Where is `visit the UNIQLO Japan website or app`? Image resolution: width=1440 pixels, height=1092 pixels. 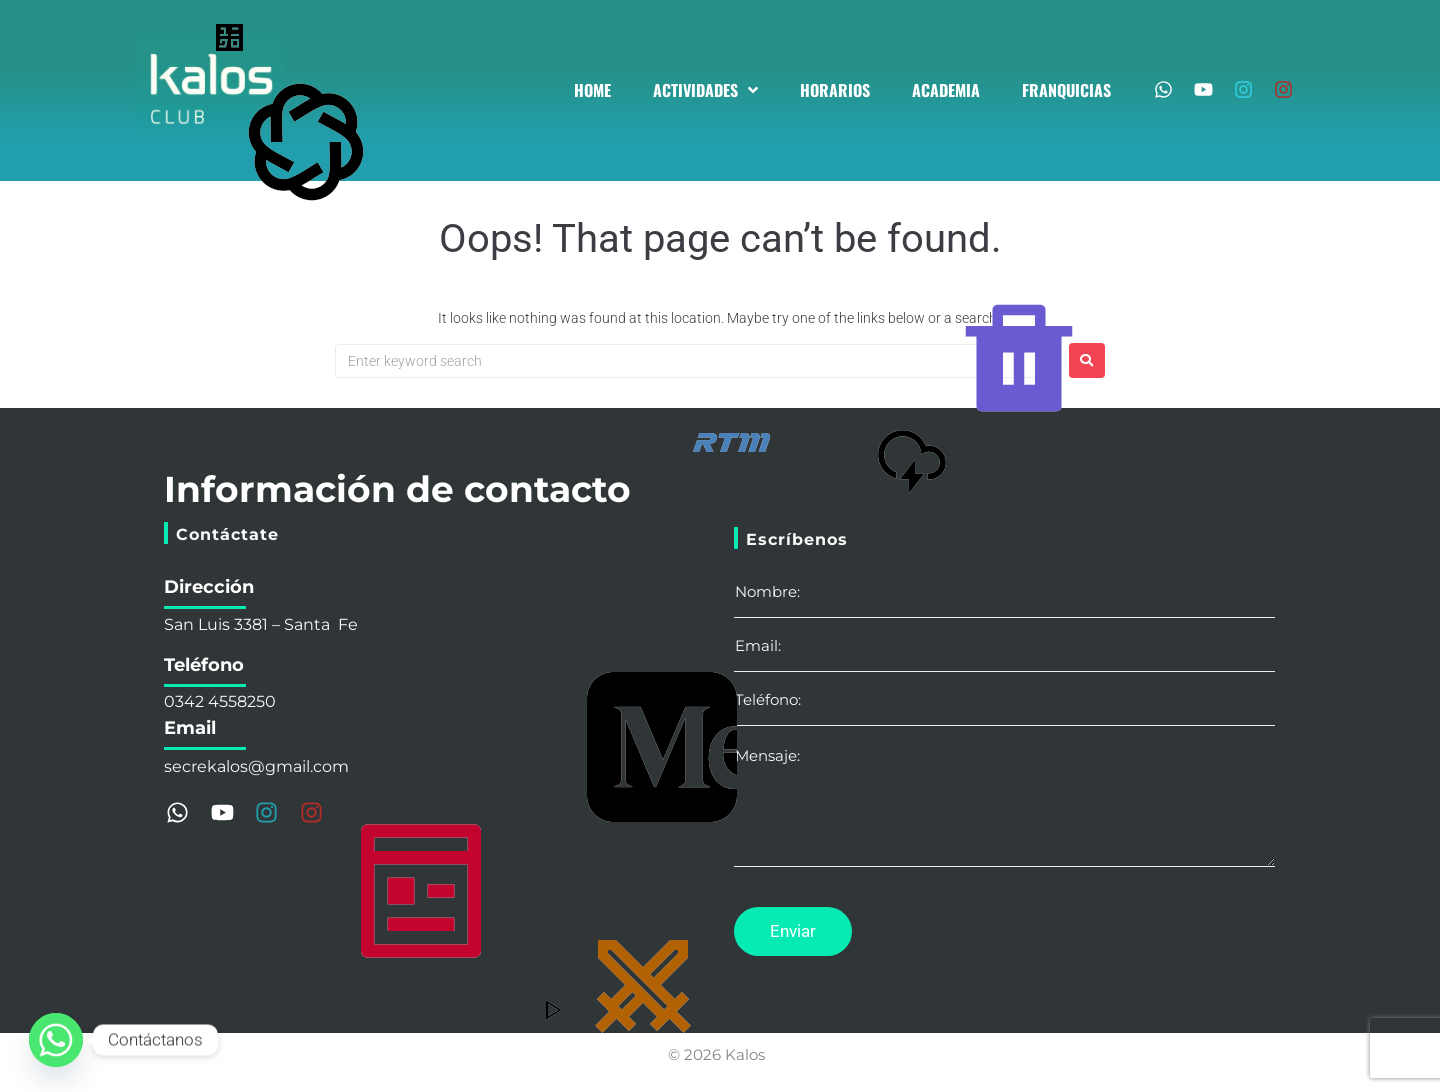 visit the UNIQLO Japan website or app is located at coordinates (229, 37).